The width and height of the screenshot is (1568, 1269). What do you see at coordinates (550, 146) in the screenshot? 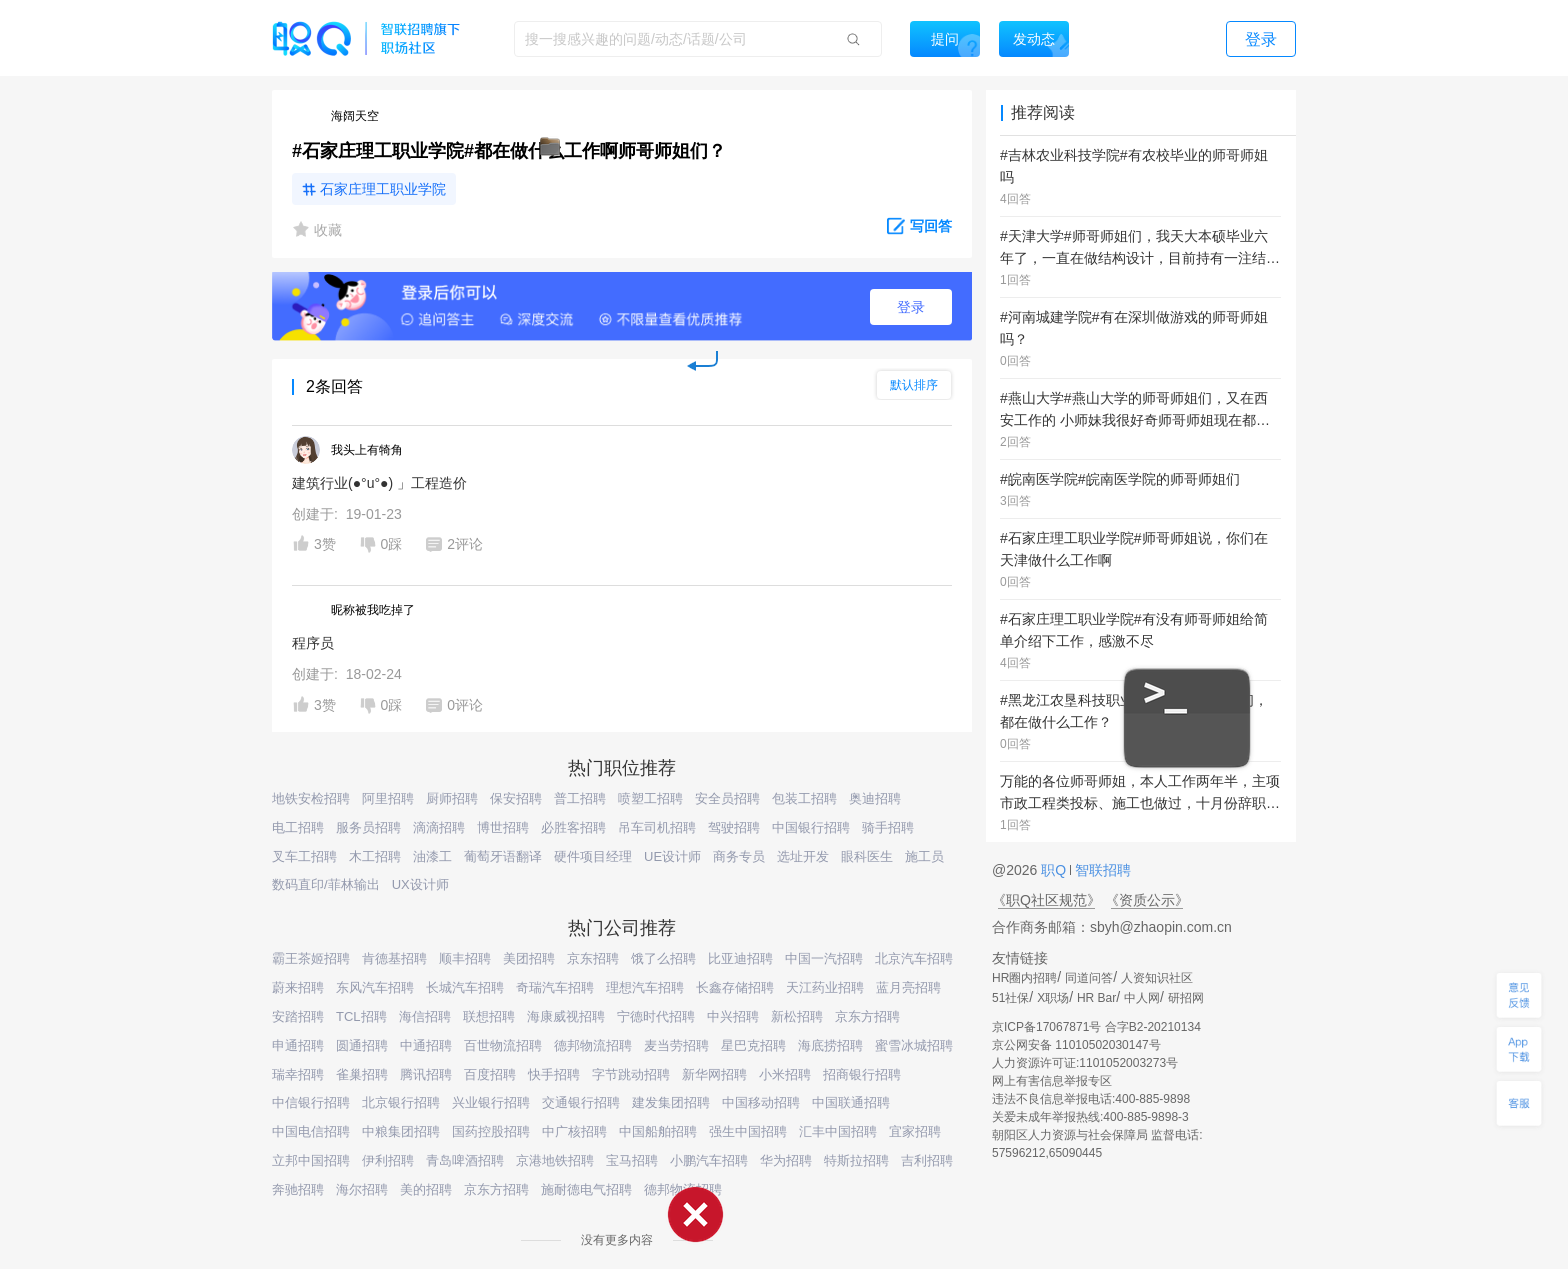
I see `indicates an open or expanded folder` at bounding box center [550, 146].